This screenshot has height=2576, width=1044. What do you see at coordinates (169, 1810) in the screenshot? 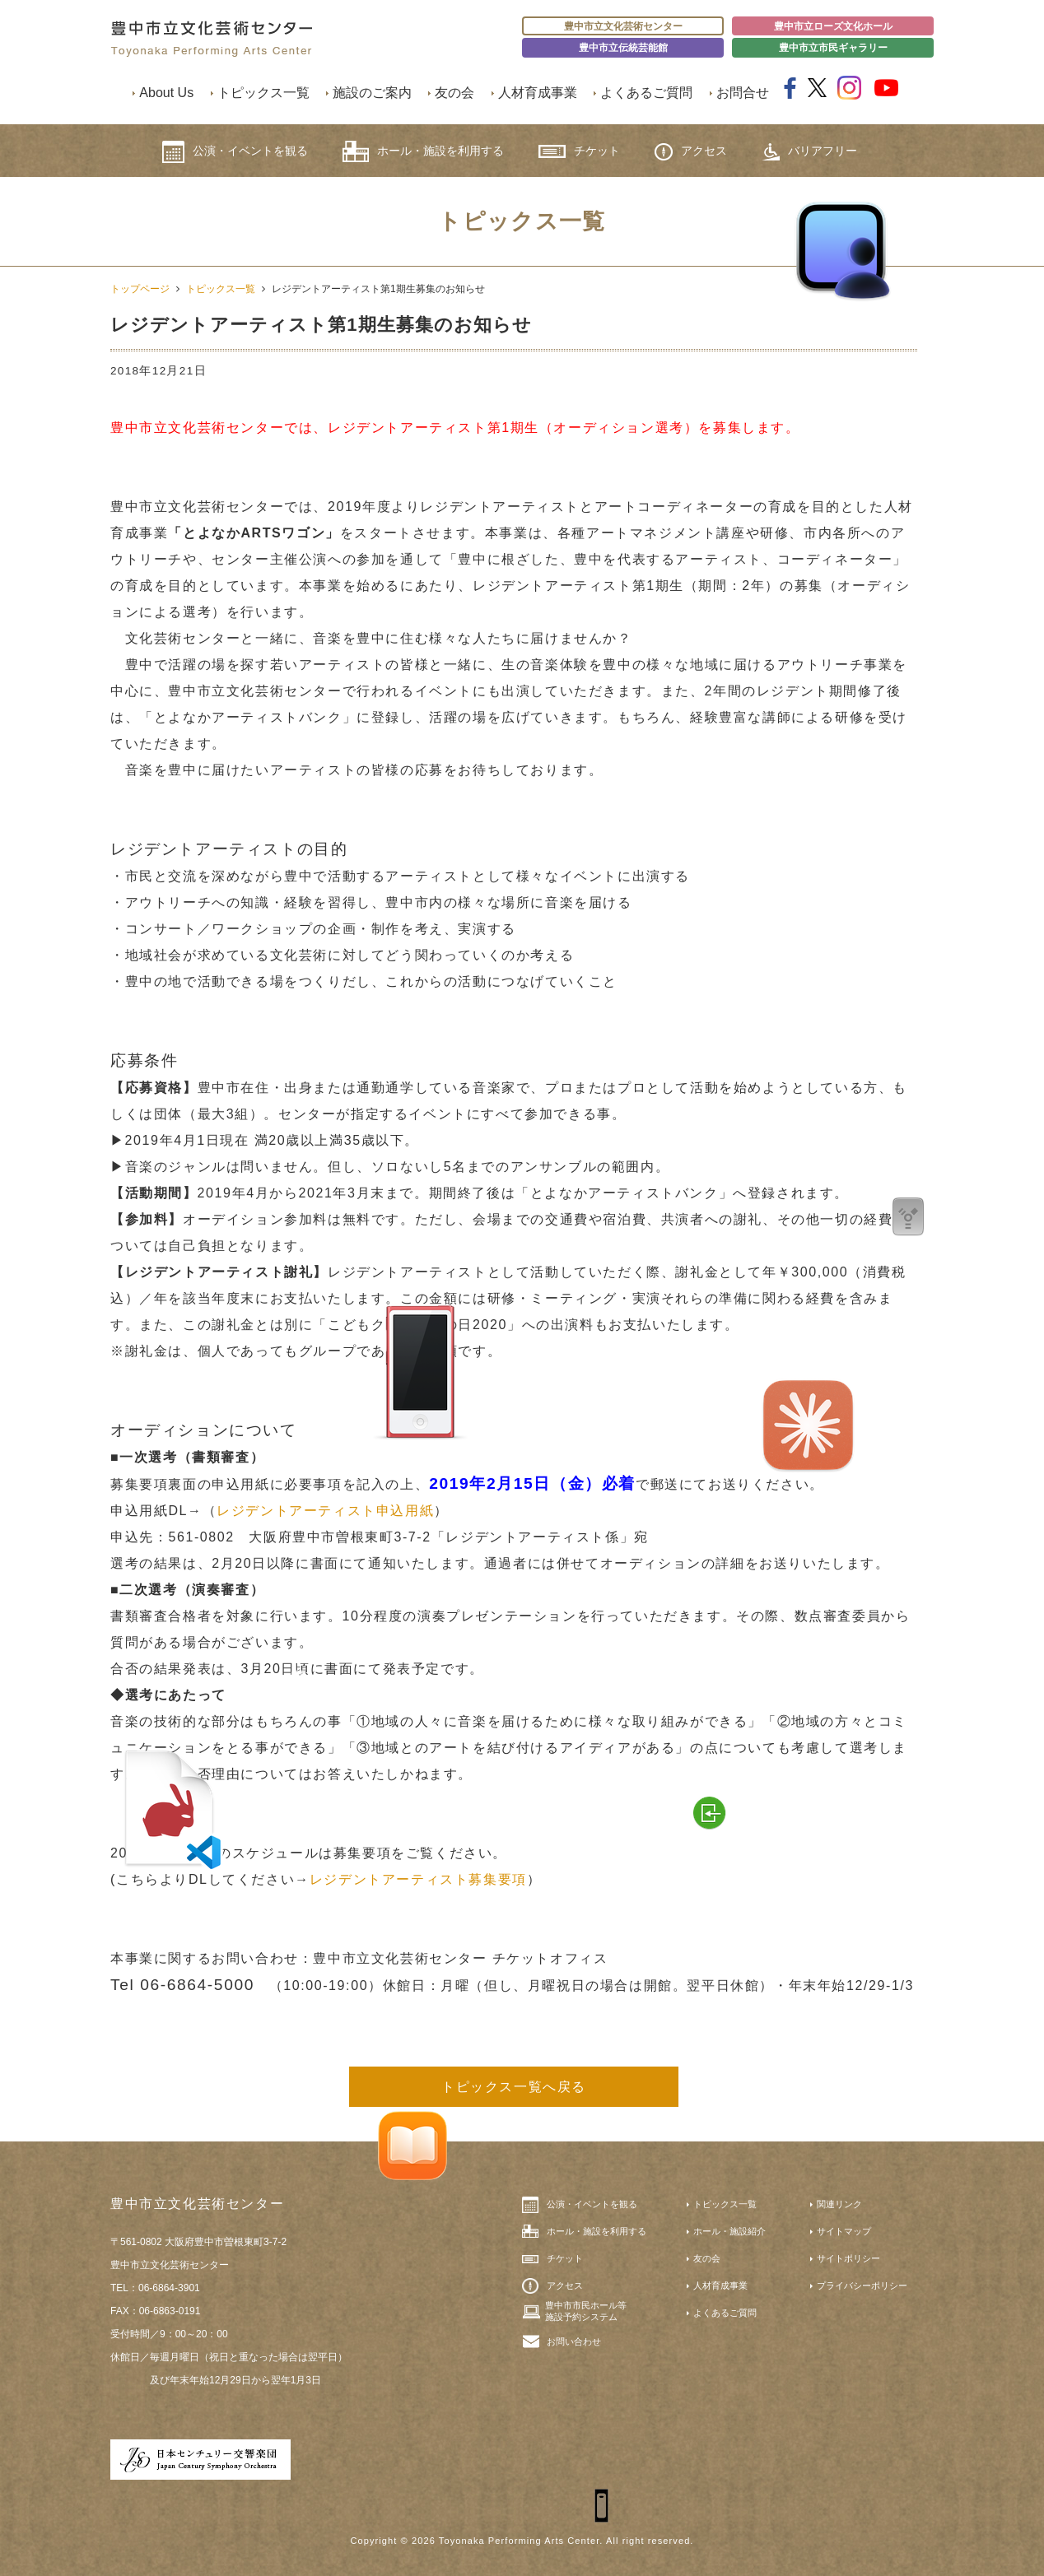
I see `open a jade-related project or file in Visual Studio Code` at bounding box center [169, 1810].